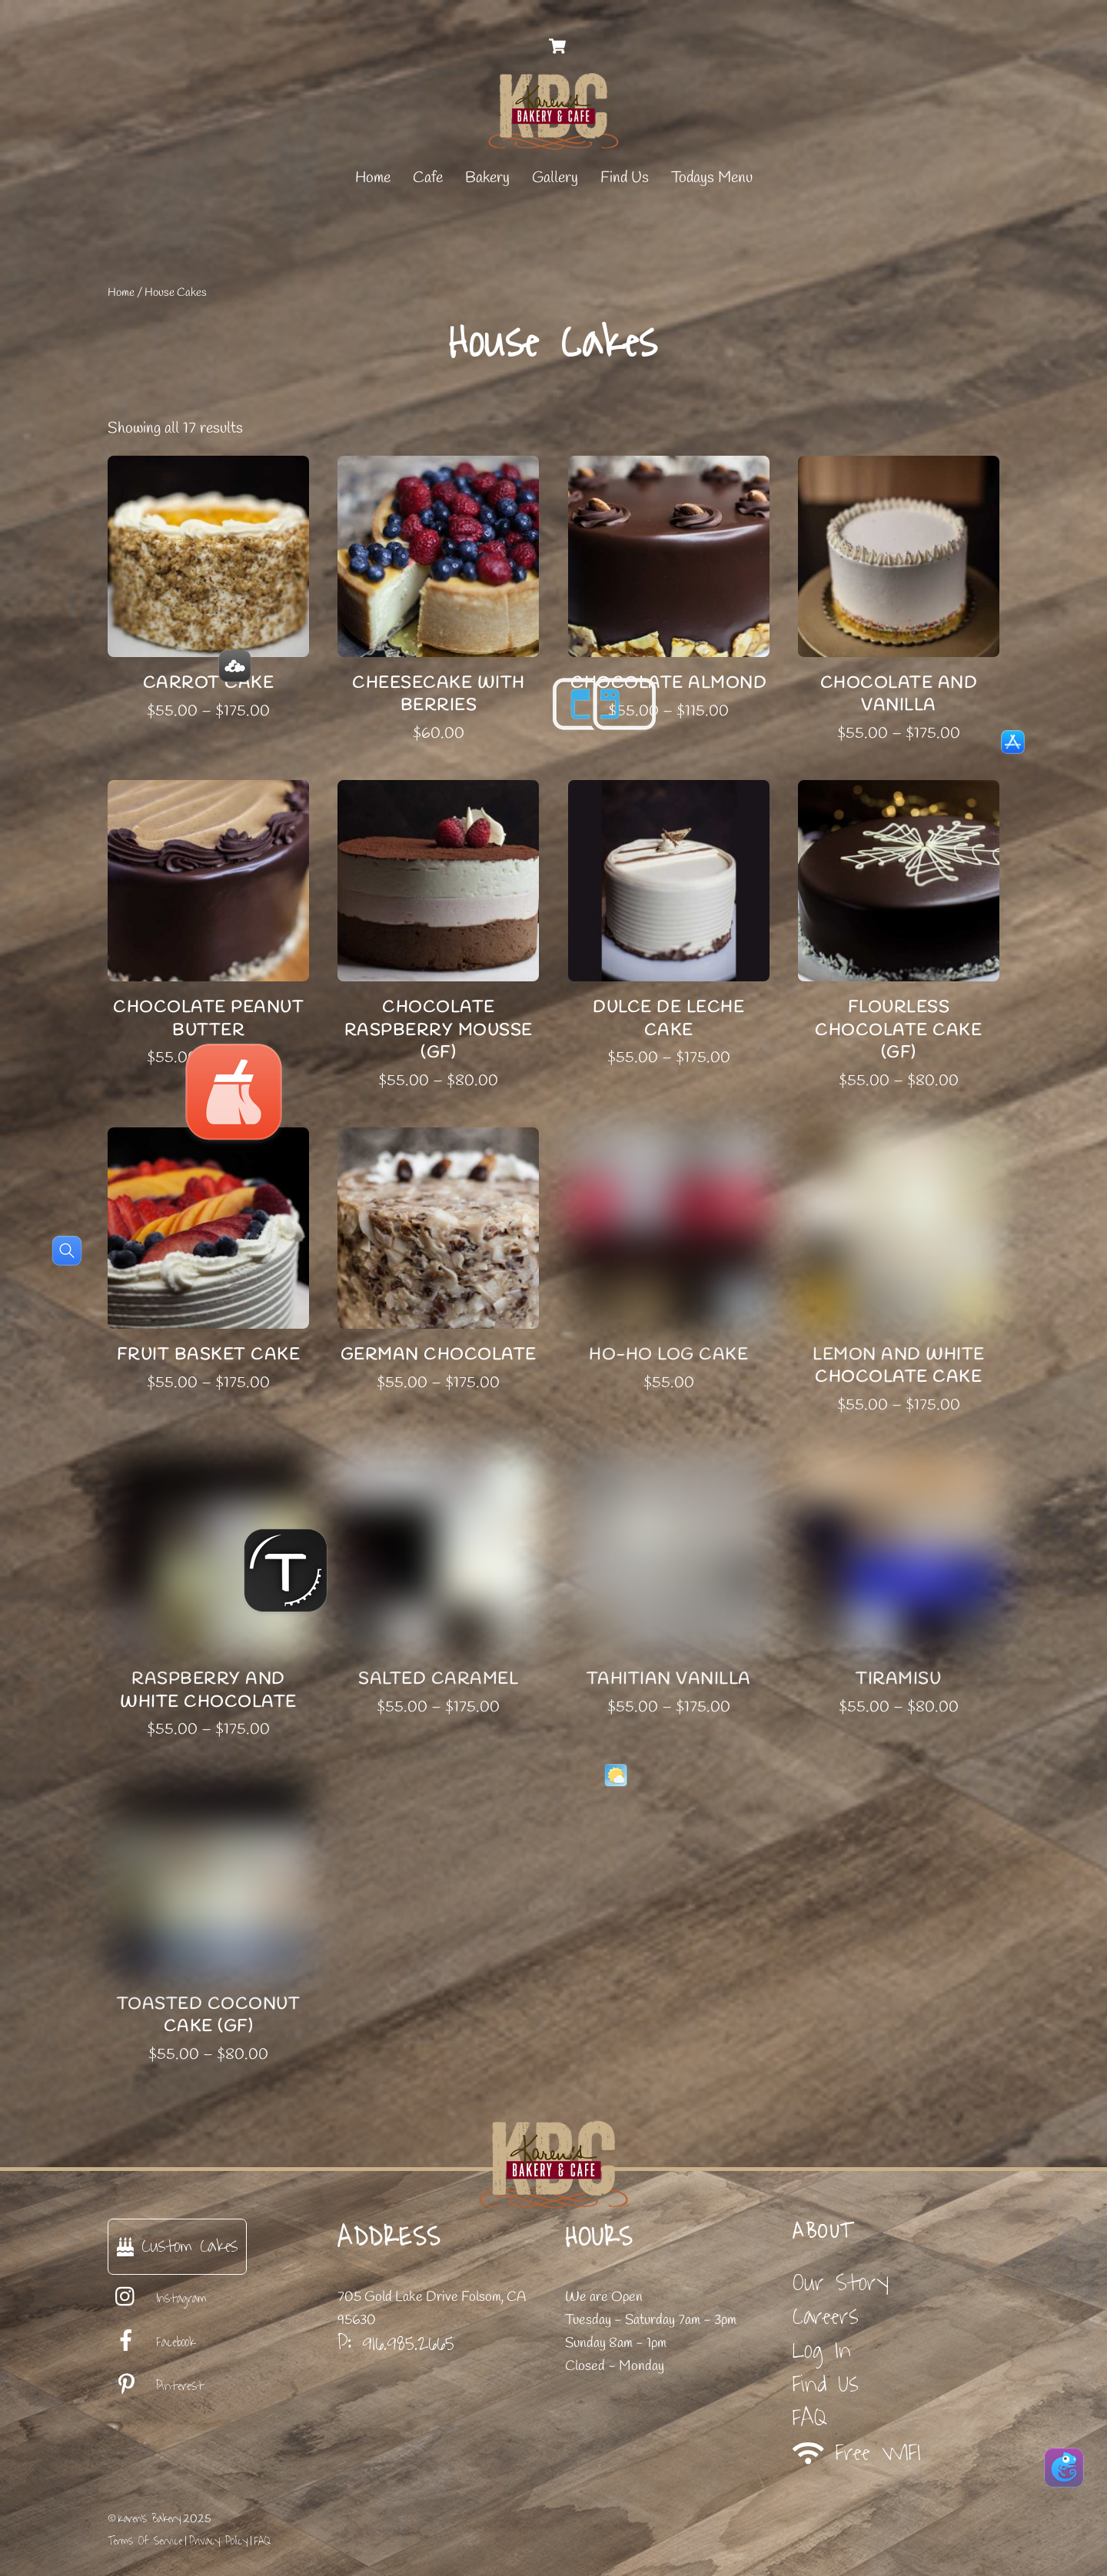 The image size is (1107, 2576). I want to click on access privacy and storage cleanup settings, so click(234, 1094).